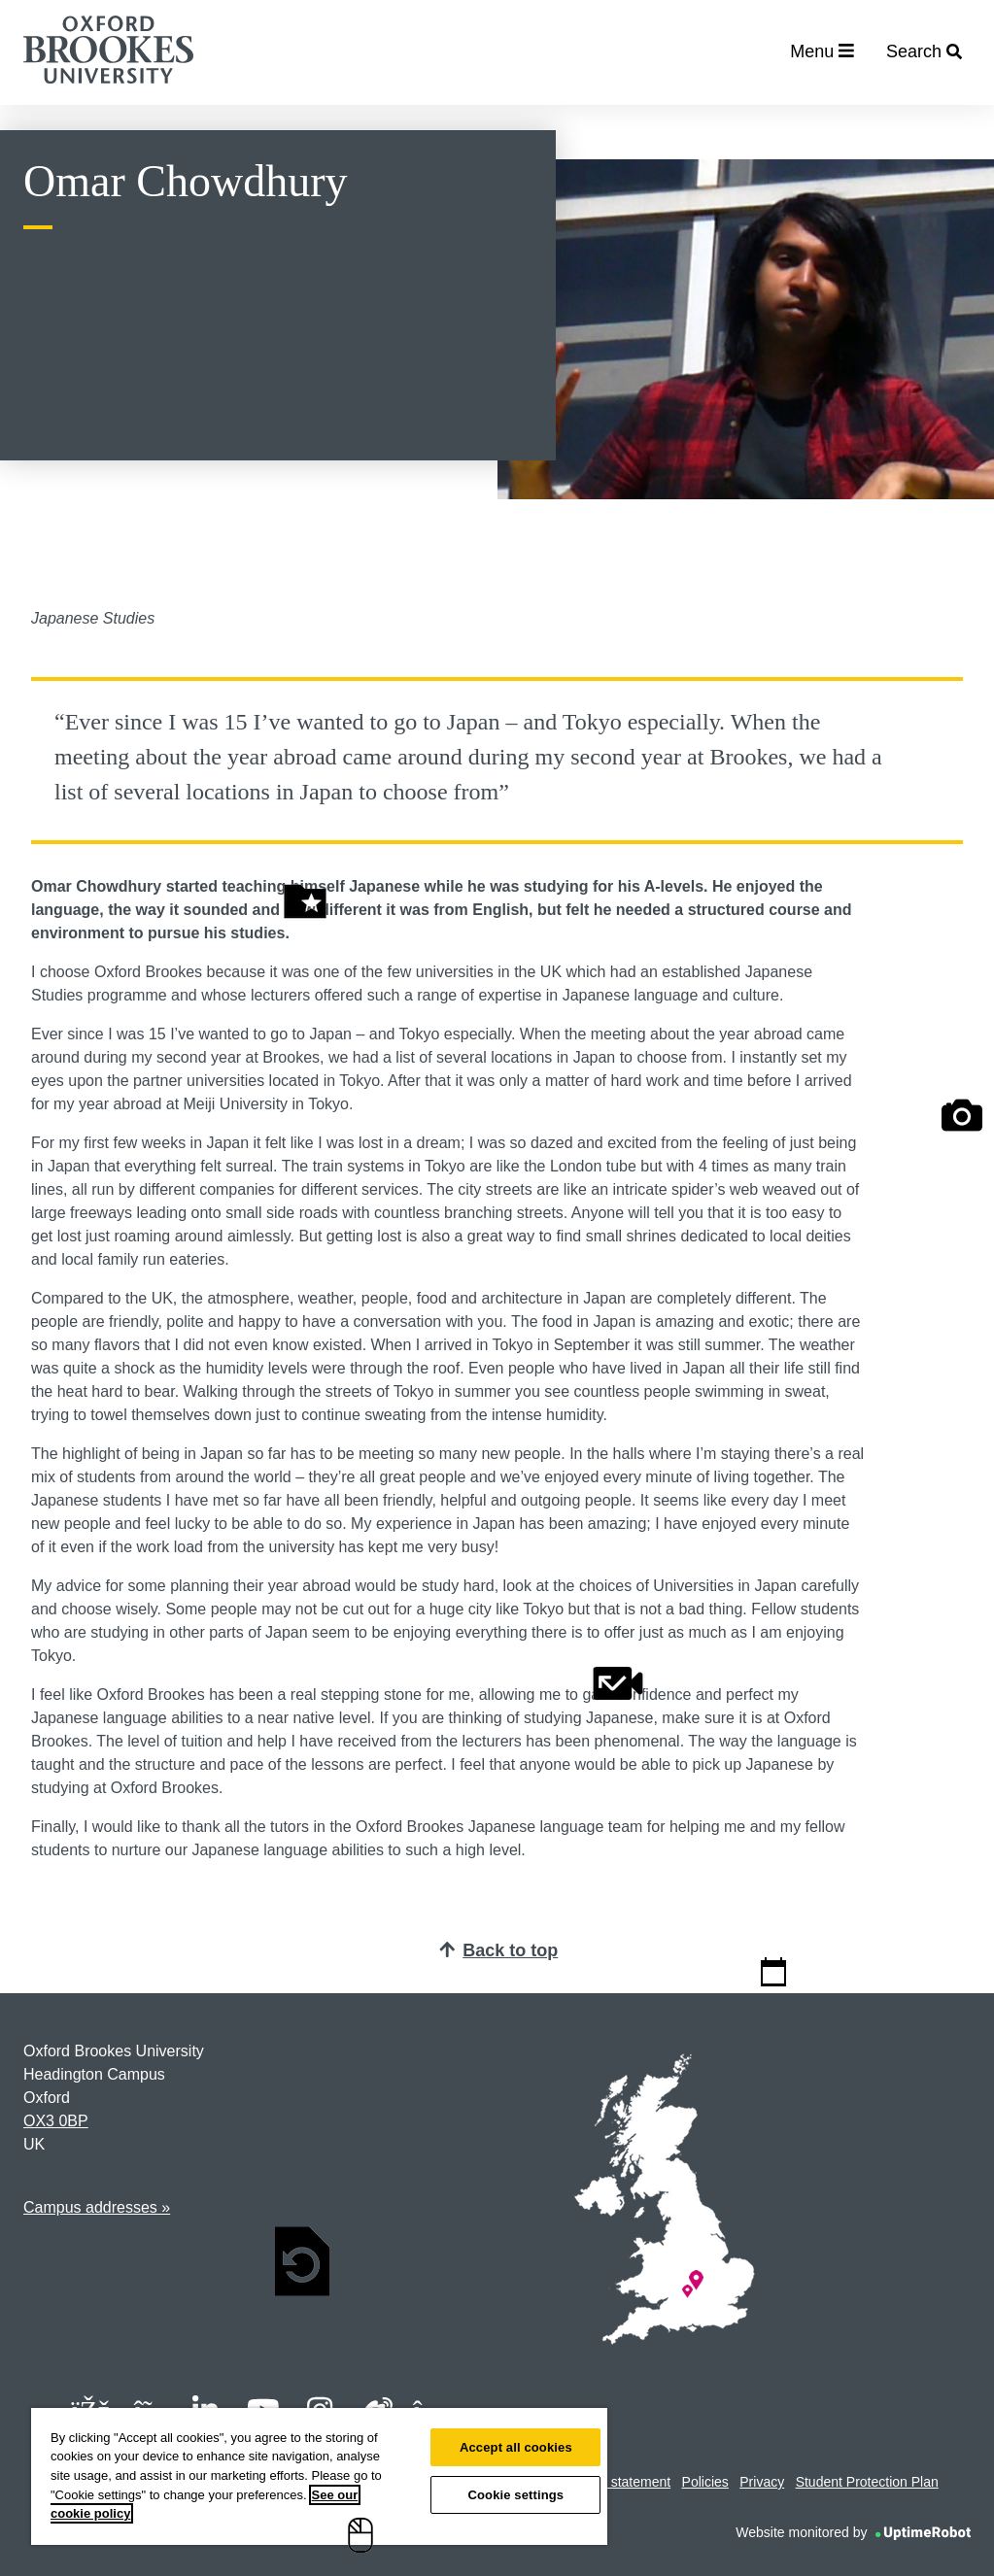 The height and width of the screenshot is (2576, 994). Describe the element at coordinates (360, 2535) in the screenshot. I see `indicates left mouse button click action` at that location.